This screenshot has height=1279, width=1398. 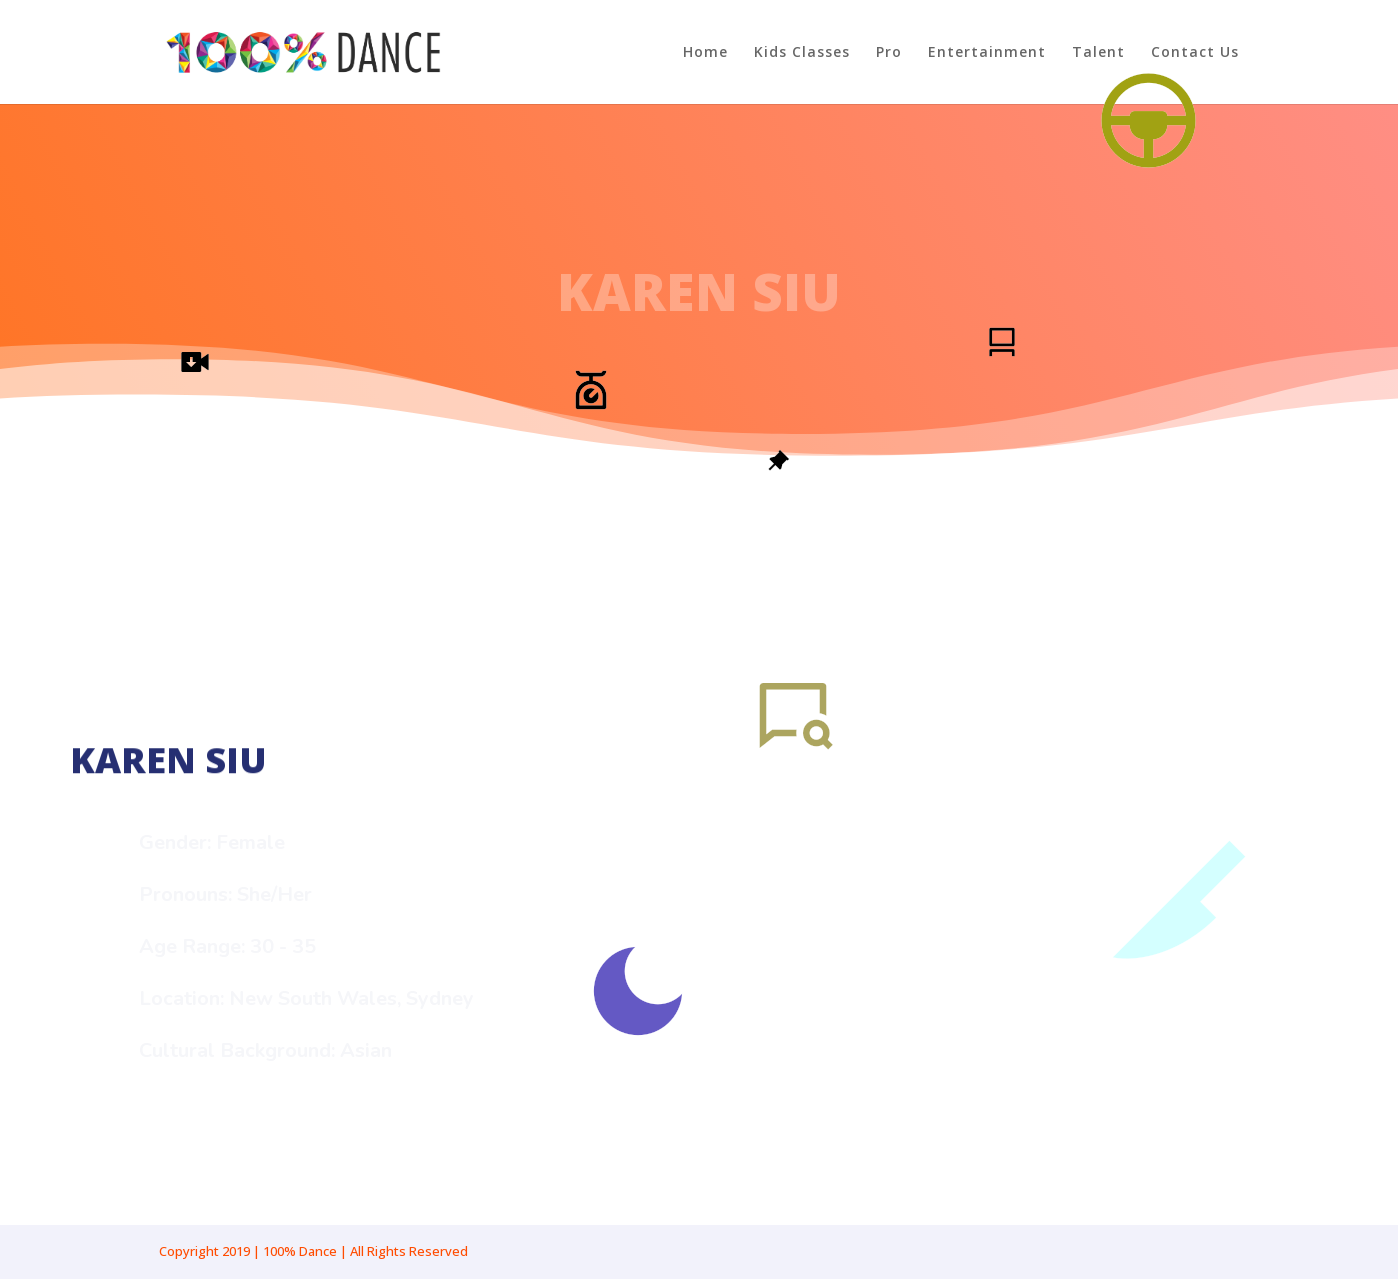 What do you see at coordinates (195, 362) in the screenshot?
I see `download a video file` at bounding box center [195, 362].